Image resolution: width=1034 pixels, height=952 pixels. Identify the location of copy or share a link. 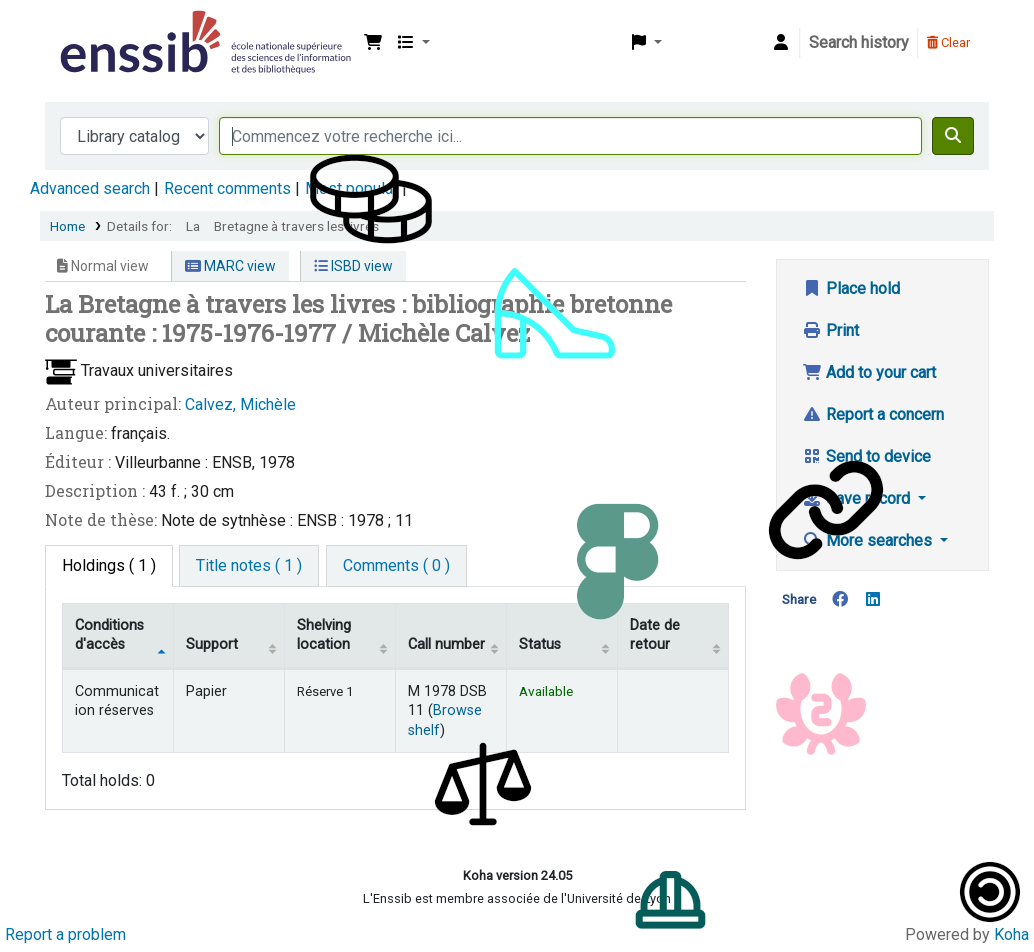
(826, 510).